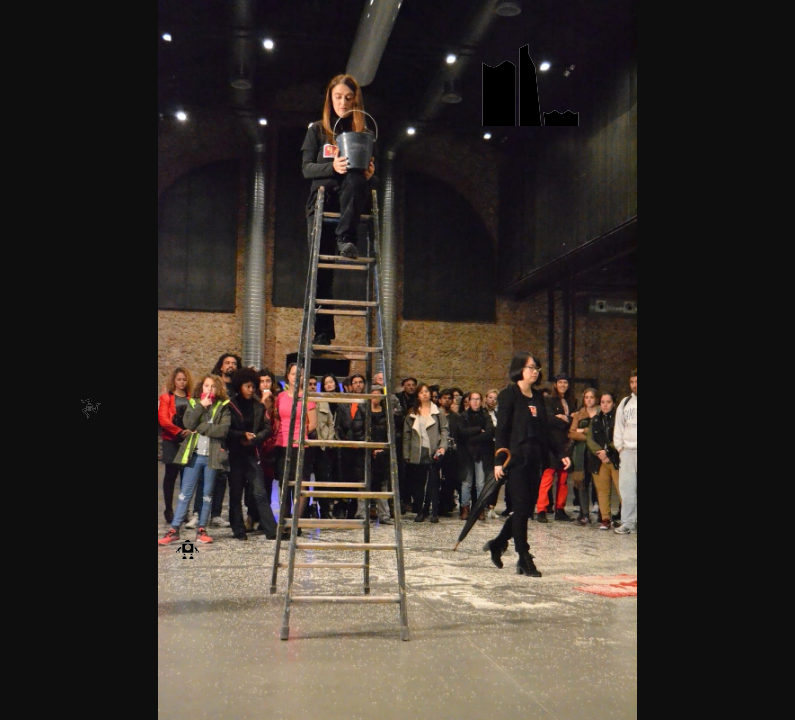  What do you see at coordinates (187, 549) in the screenshot?
I see `access bot or automation settings` at bounding box center [187, 549].